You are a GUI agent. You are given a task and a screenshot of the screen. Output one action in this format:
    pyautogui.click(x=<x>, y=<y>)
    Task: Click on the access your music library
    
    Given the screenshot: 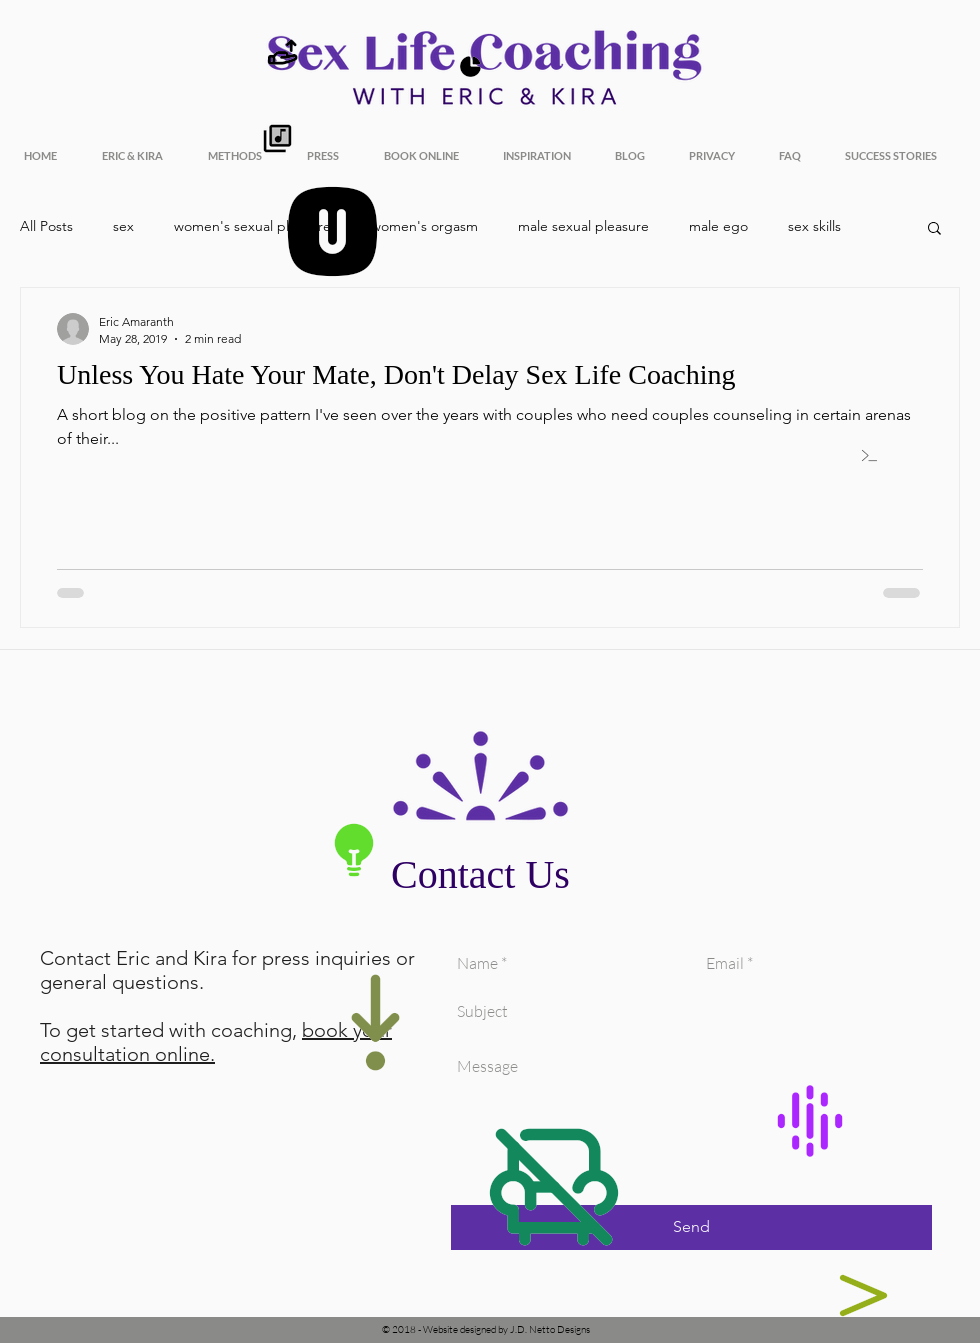 What is the action you would take?
    pyautogui.click(x=277, y=138)
    